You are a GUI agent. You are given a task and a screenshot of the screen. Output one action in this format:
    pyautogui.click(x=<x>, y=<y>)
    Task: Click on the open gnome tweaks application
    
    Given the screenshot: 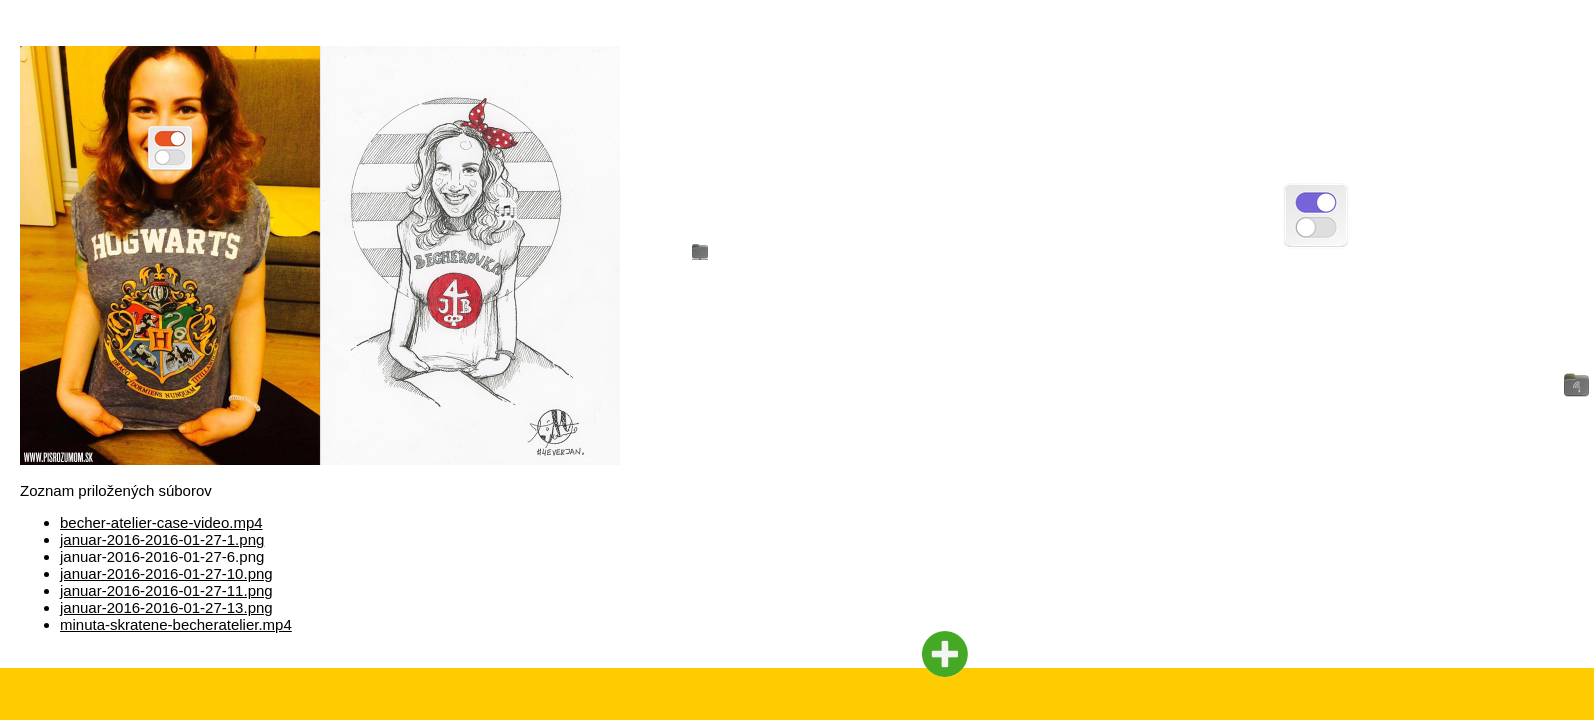 What is the action you would take?
    pyautogui.click(x=1316, y=215)
    